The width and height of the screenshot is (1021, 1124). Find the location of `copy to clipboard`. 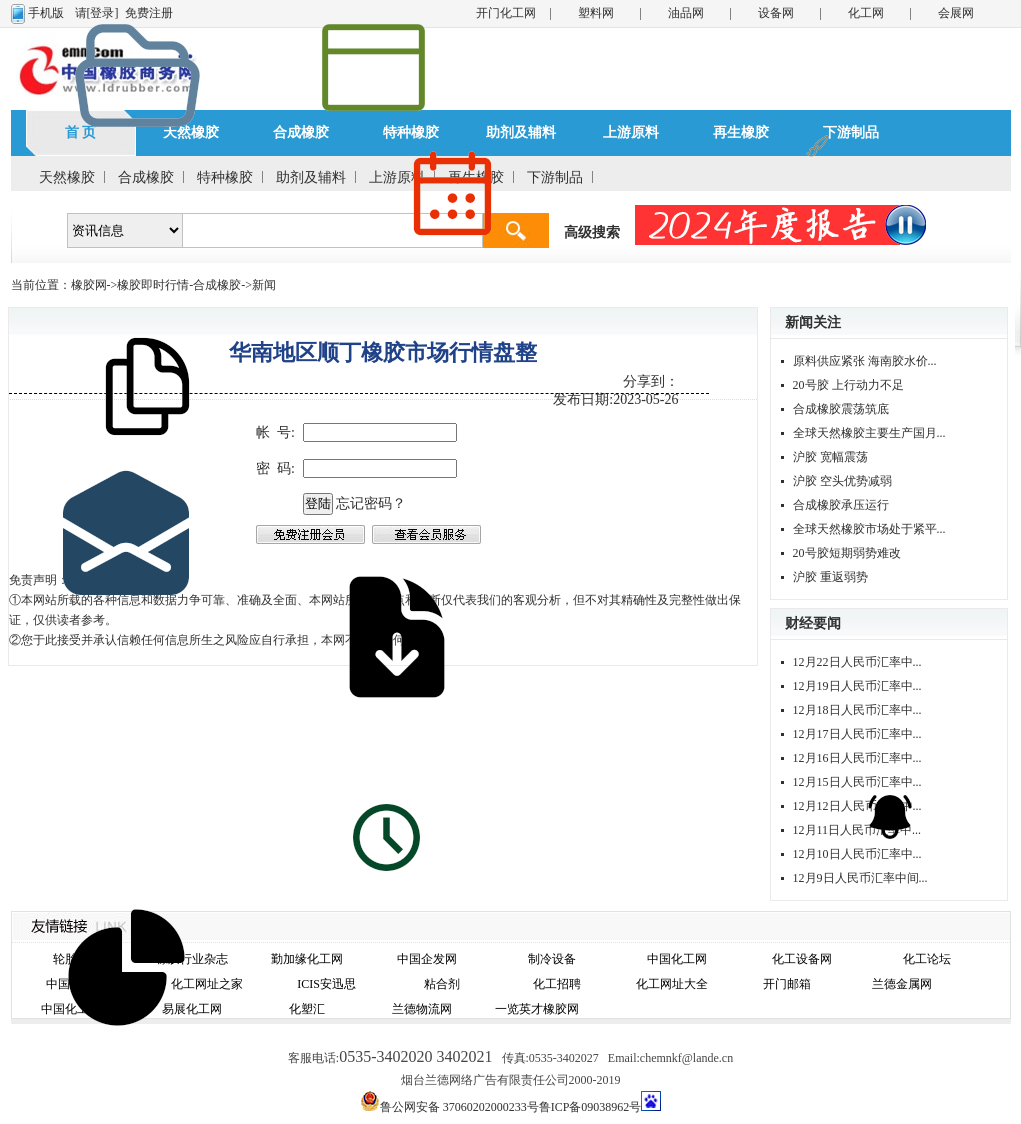

copy to clipboard is located at coordinates (147, 386).